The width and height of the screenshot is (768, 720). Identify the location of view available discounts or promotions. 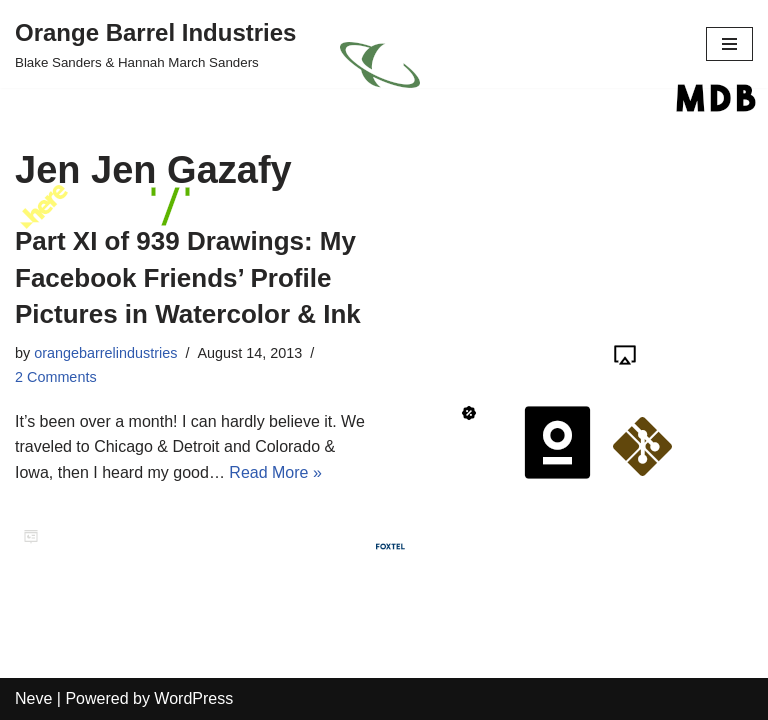
(469, 413).